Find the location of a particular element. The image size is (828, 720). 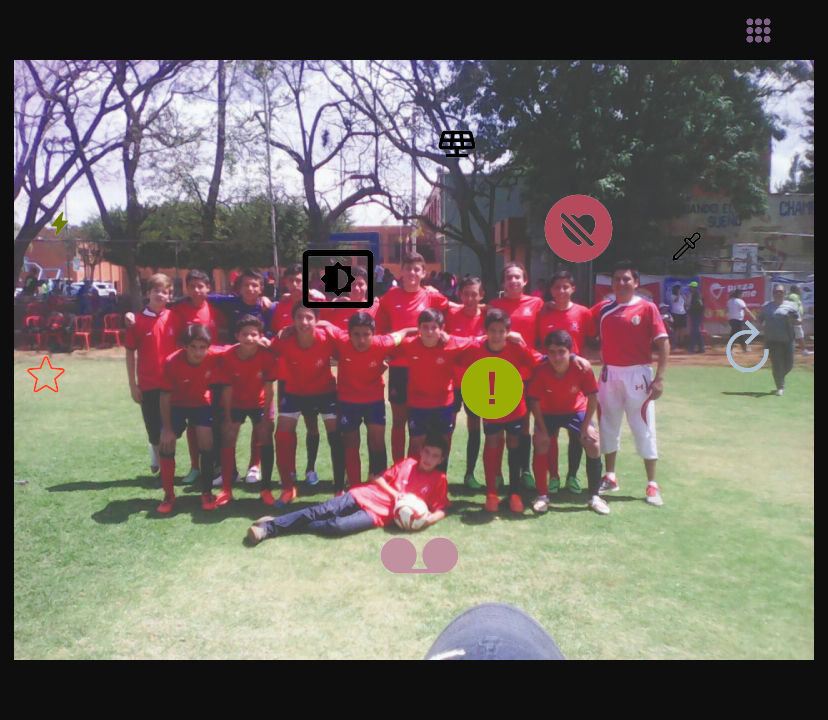

remove from favorites is located at coordinates (578, 228).